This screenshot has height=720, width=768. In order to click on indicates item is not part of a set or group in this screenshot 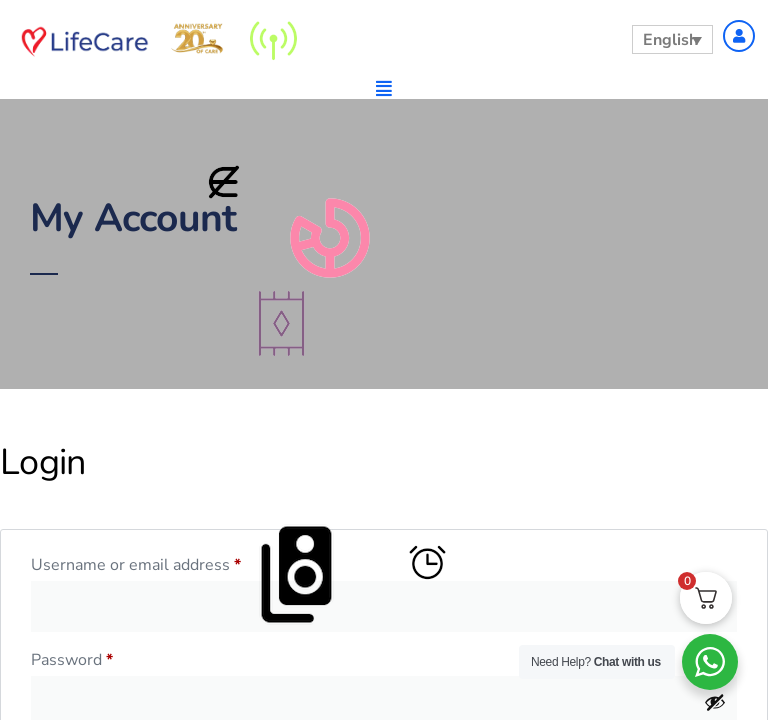, I will do `click(224, 182)`.